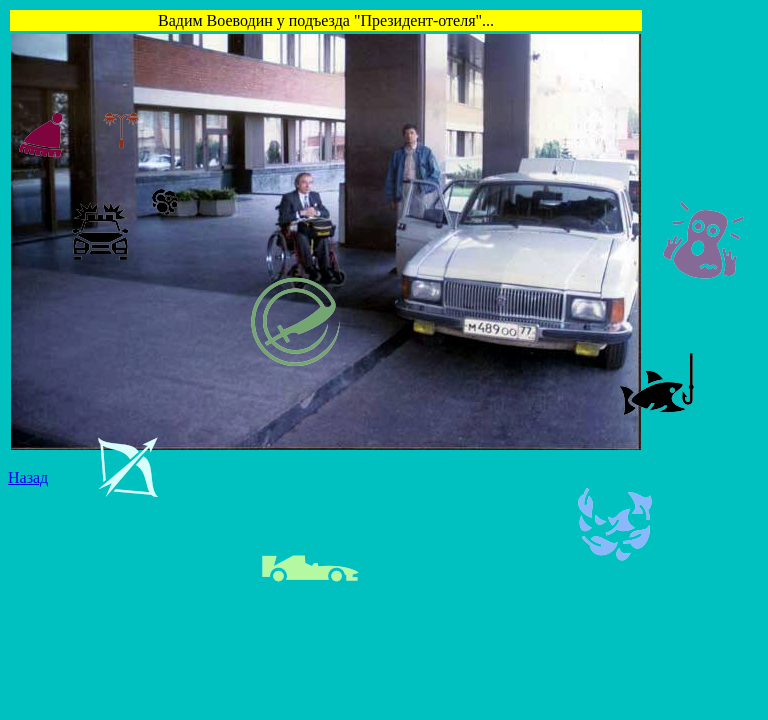 This screenshot has height=720, width=768. I want to click on activate spin attack or special sword ability, so click(295, 322).